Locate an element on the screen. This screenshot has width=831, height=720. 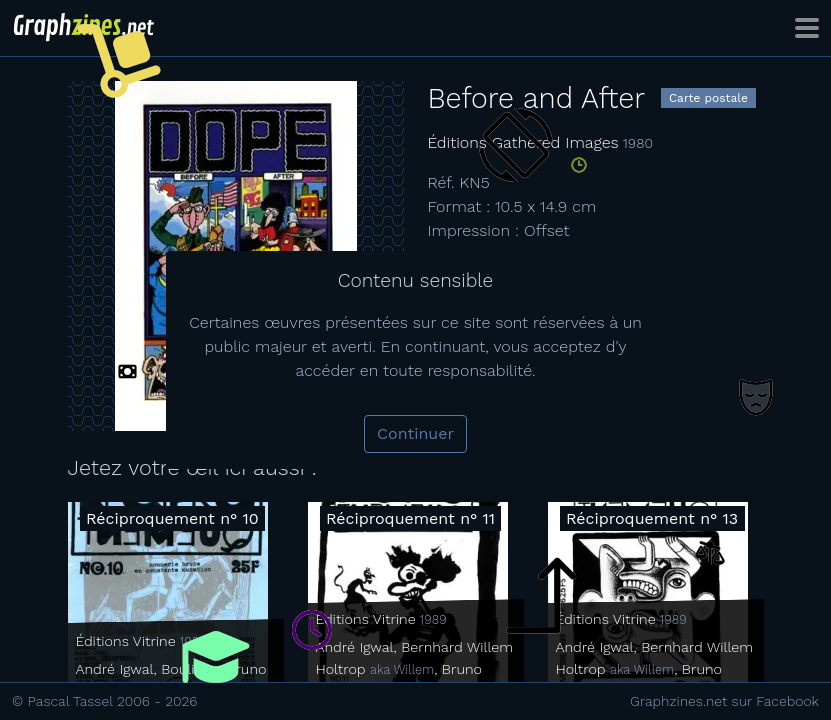
turn right then continue upward is located at coordinates (541, 595).